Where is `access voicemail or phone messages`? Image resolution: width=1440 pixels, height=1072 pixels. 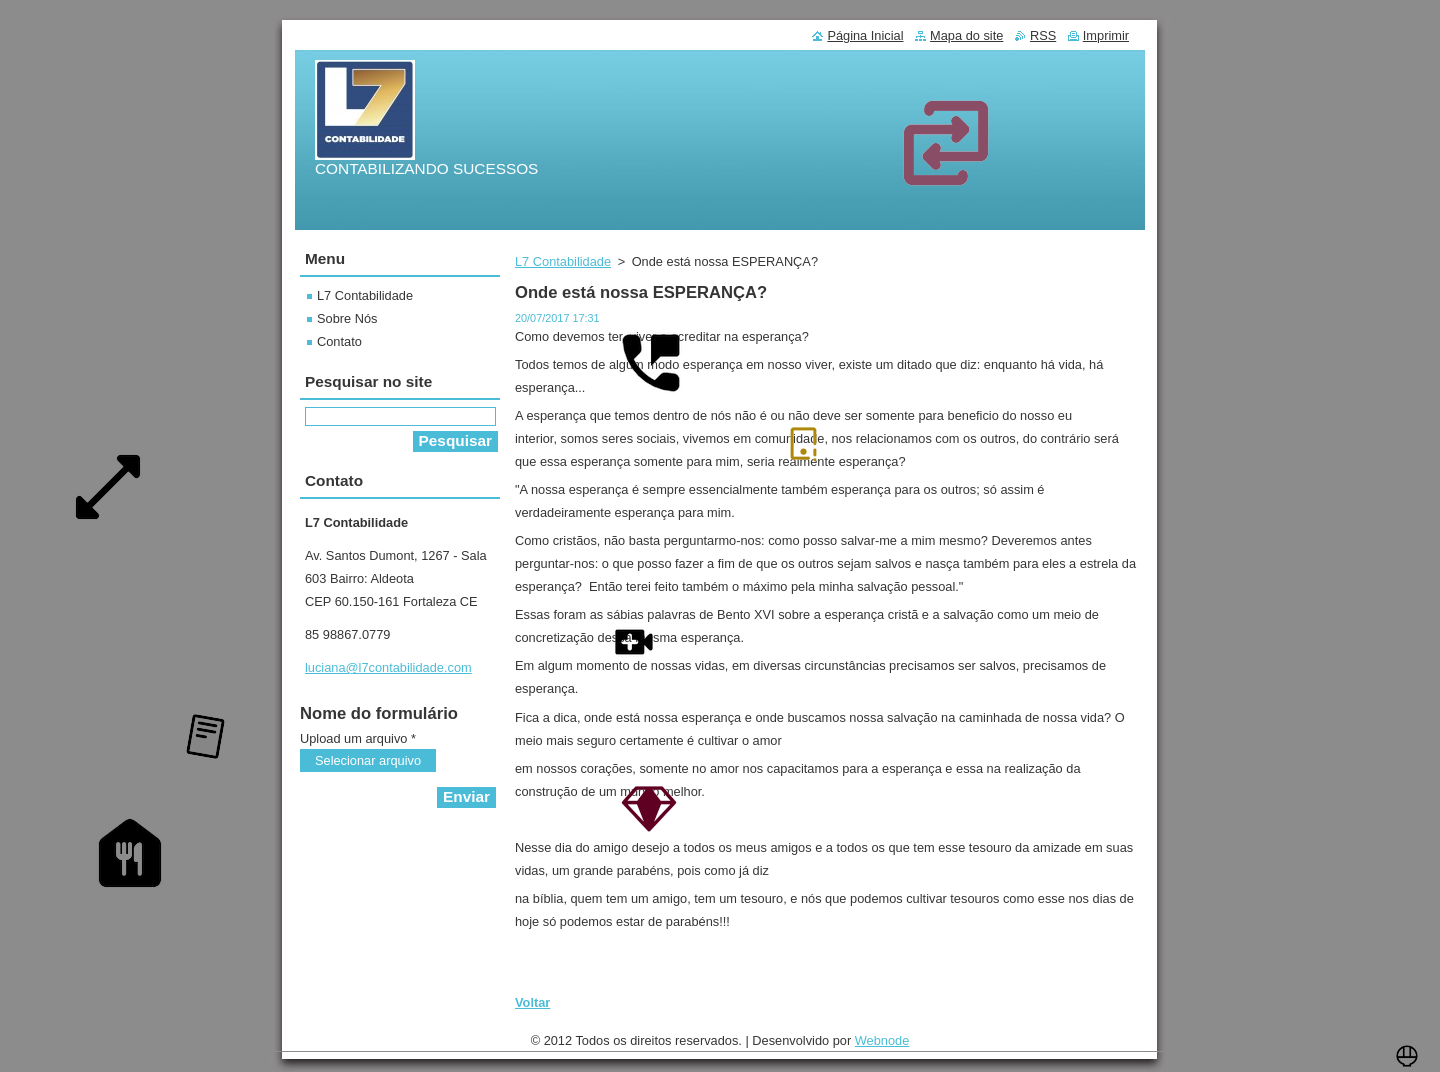 access voicemail or phone messages is located at coordinates (651, 363).